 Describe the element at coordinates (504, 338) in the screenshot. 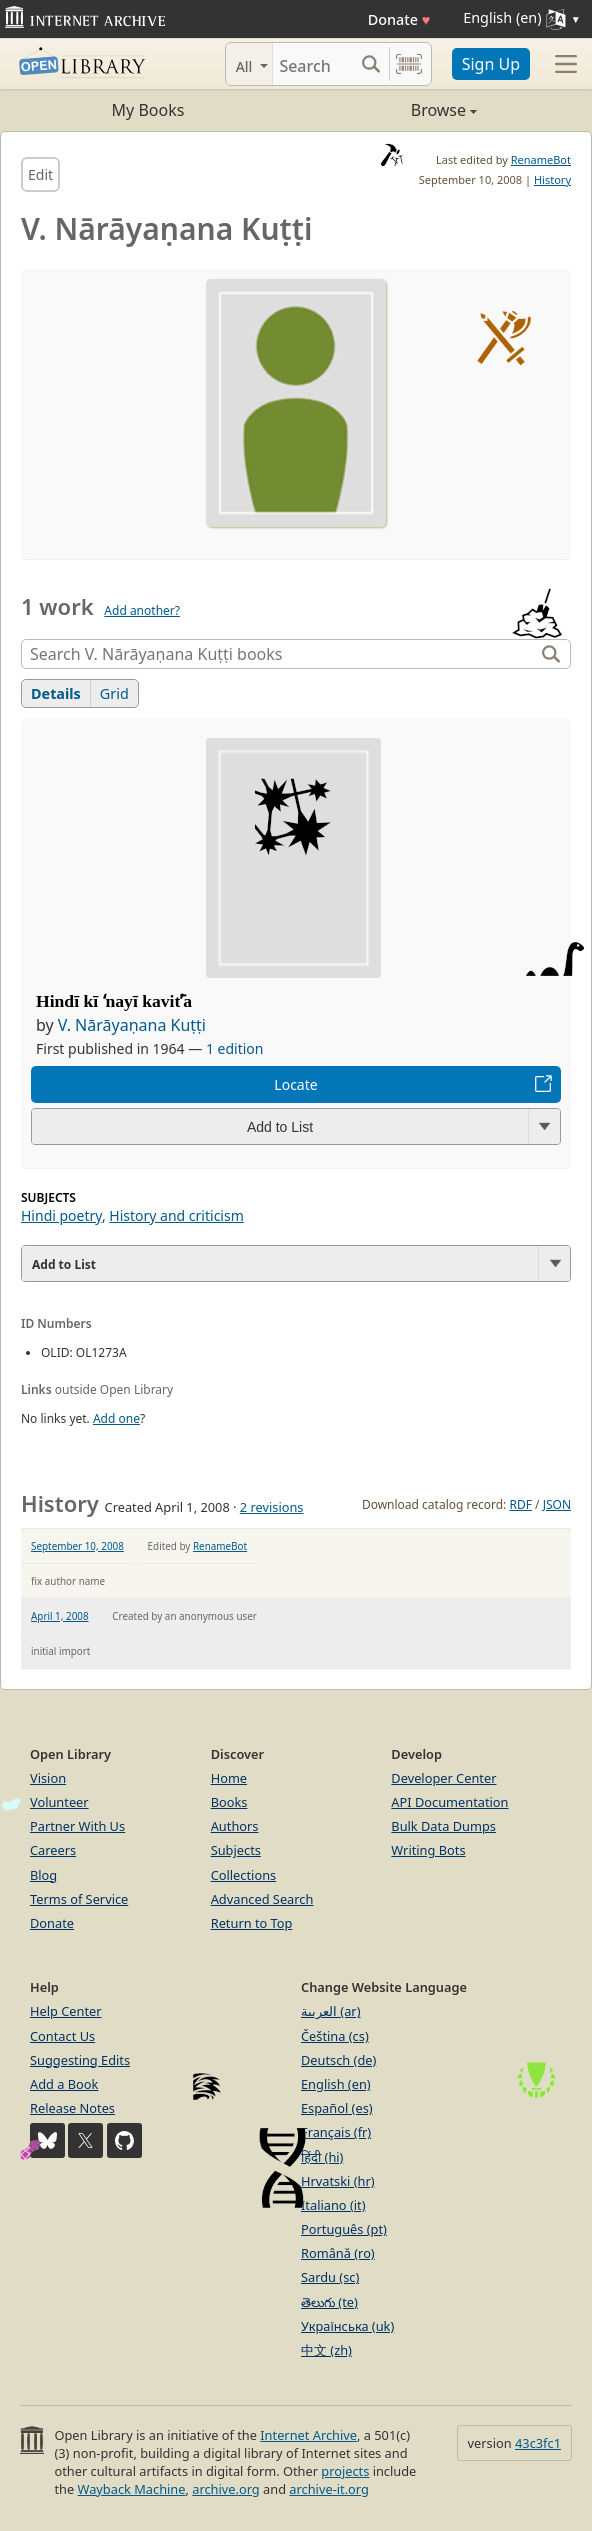

I see `access combat or battle features` at that location.